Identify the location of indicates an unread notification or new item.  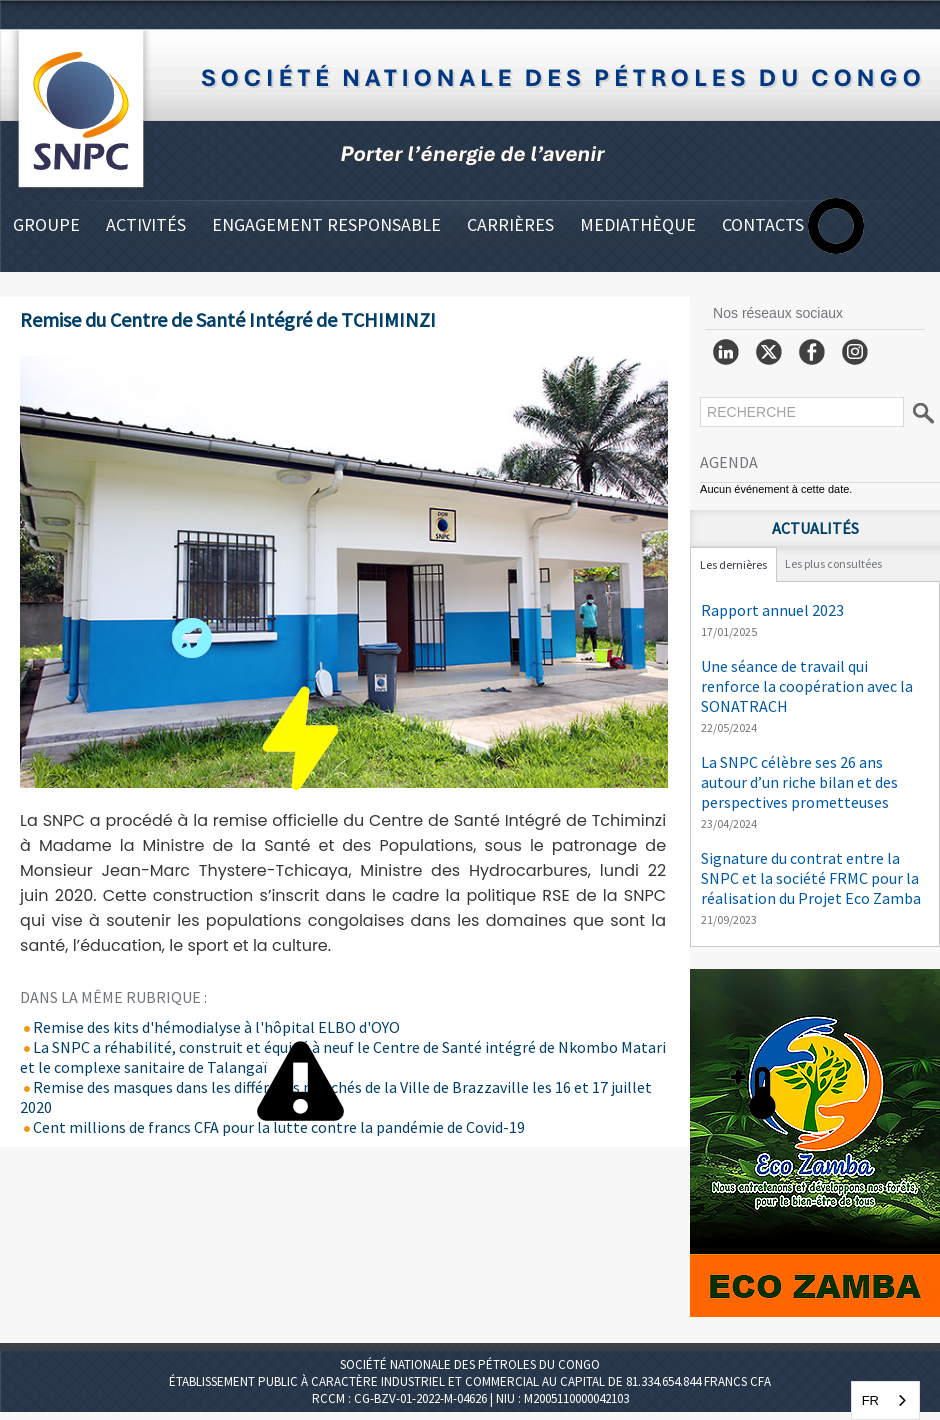
(836, 226).